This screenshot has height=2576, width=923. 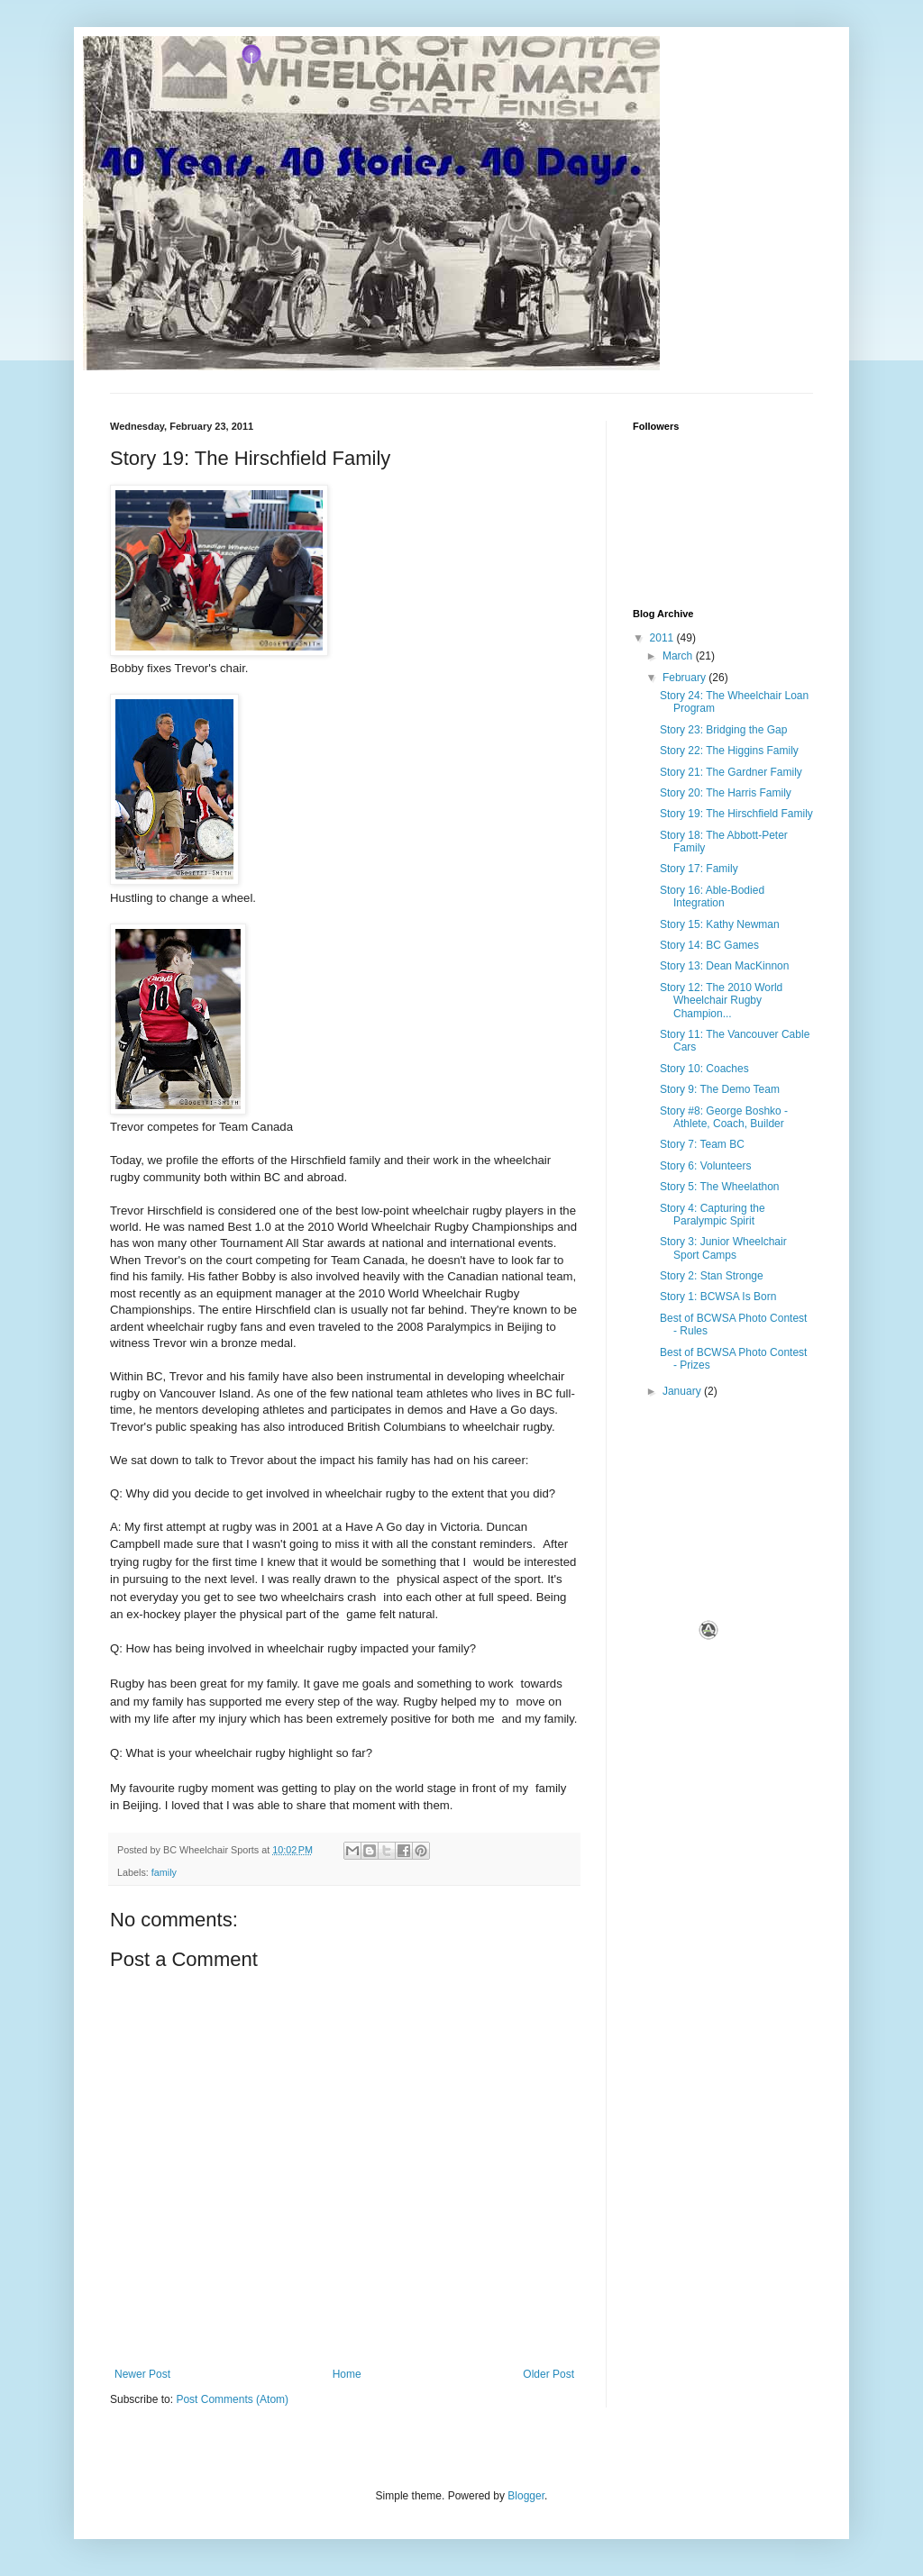 What do you see at coordinates (251, 54) in the screenshot?
I see `open the podcasts app` at bounding box center [251, 54].